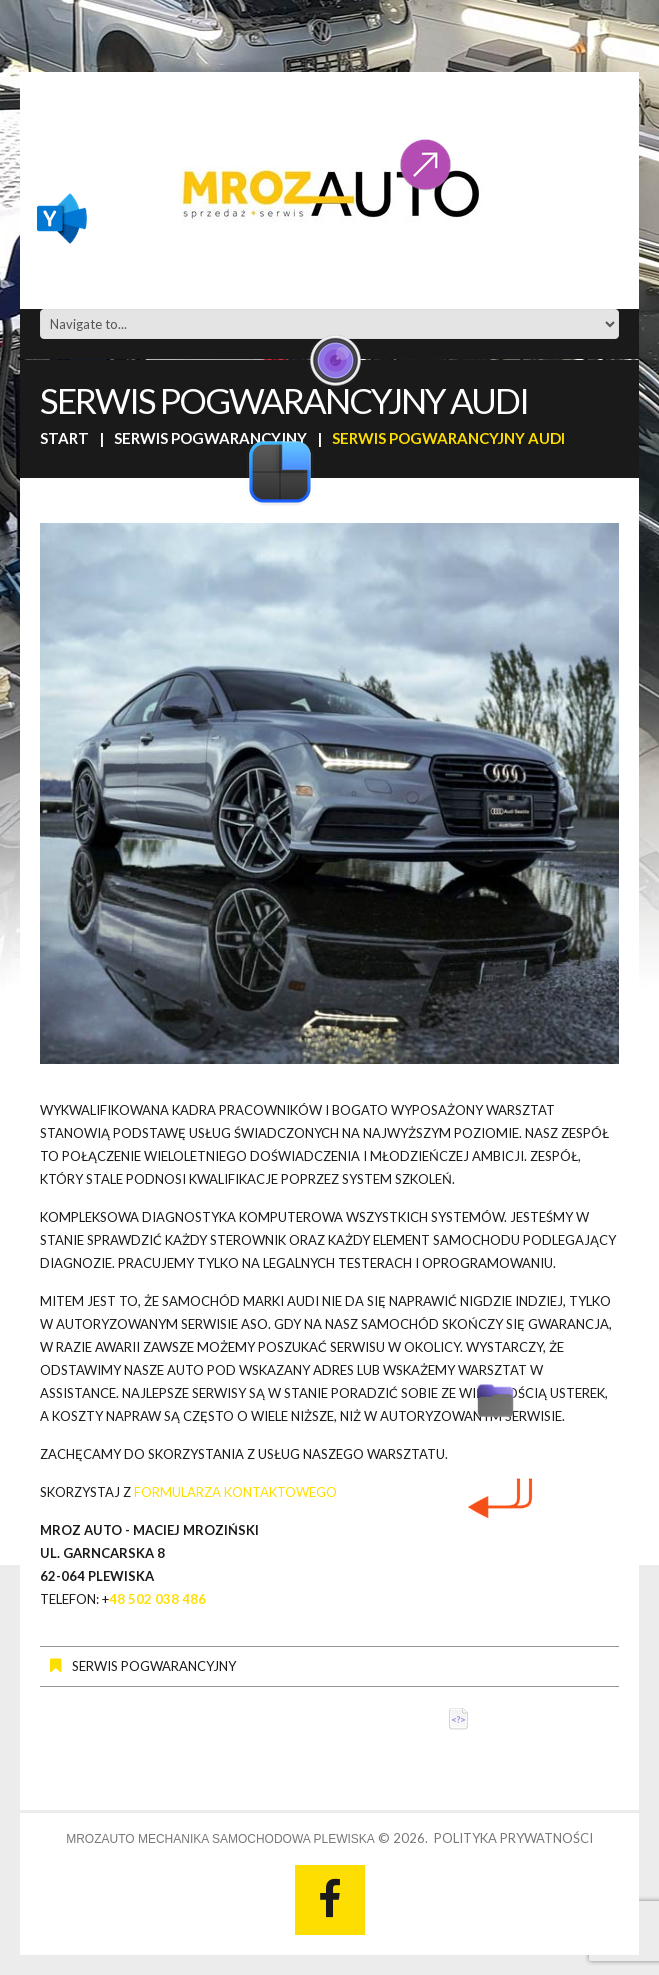 The image size is (659, 1975). Describe the element at coordinates (62, 218) in the screenshot. I see `open yammer enterprise social network` at that location.